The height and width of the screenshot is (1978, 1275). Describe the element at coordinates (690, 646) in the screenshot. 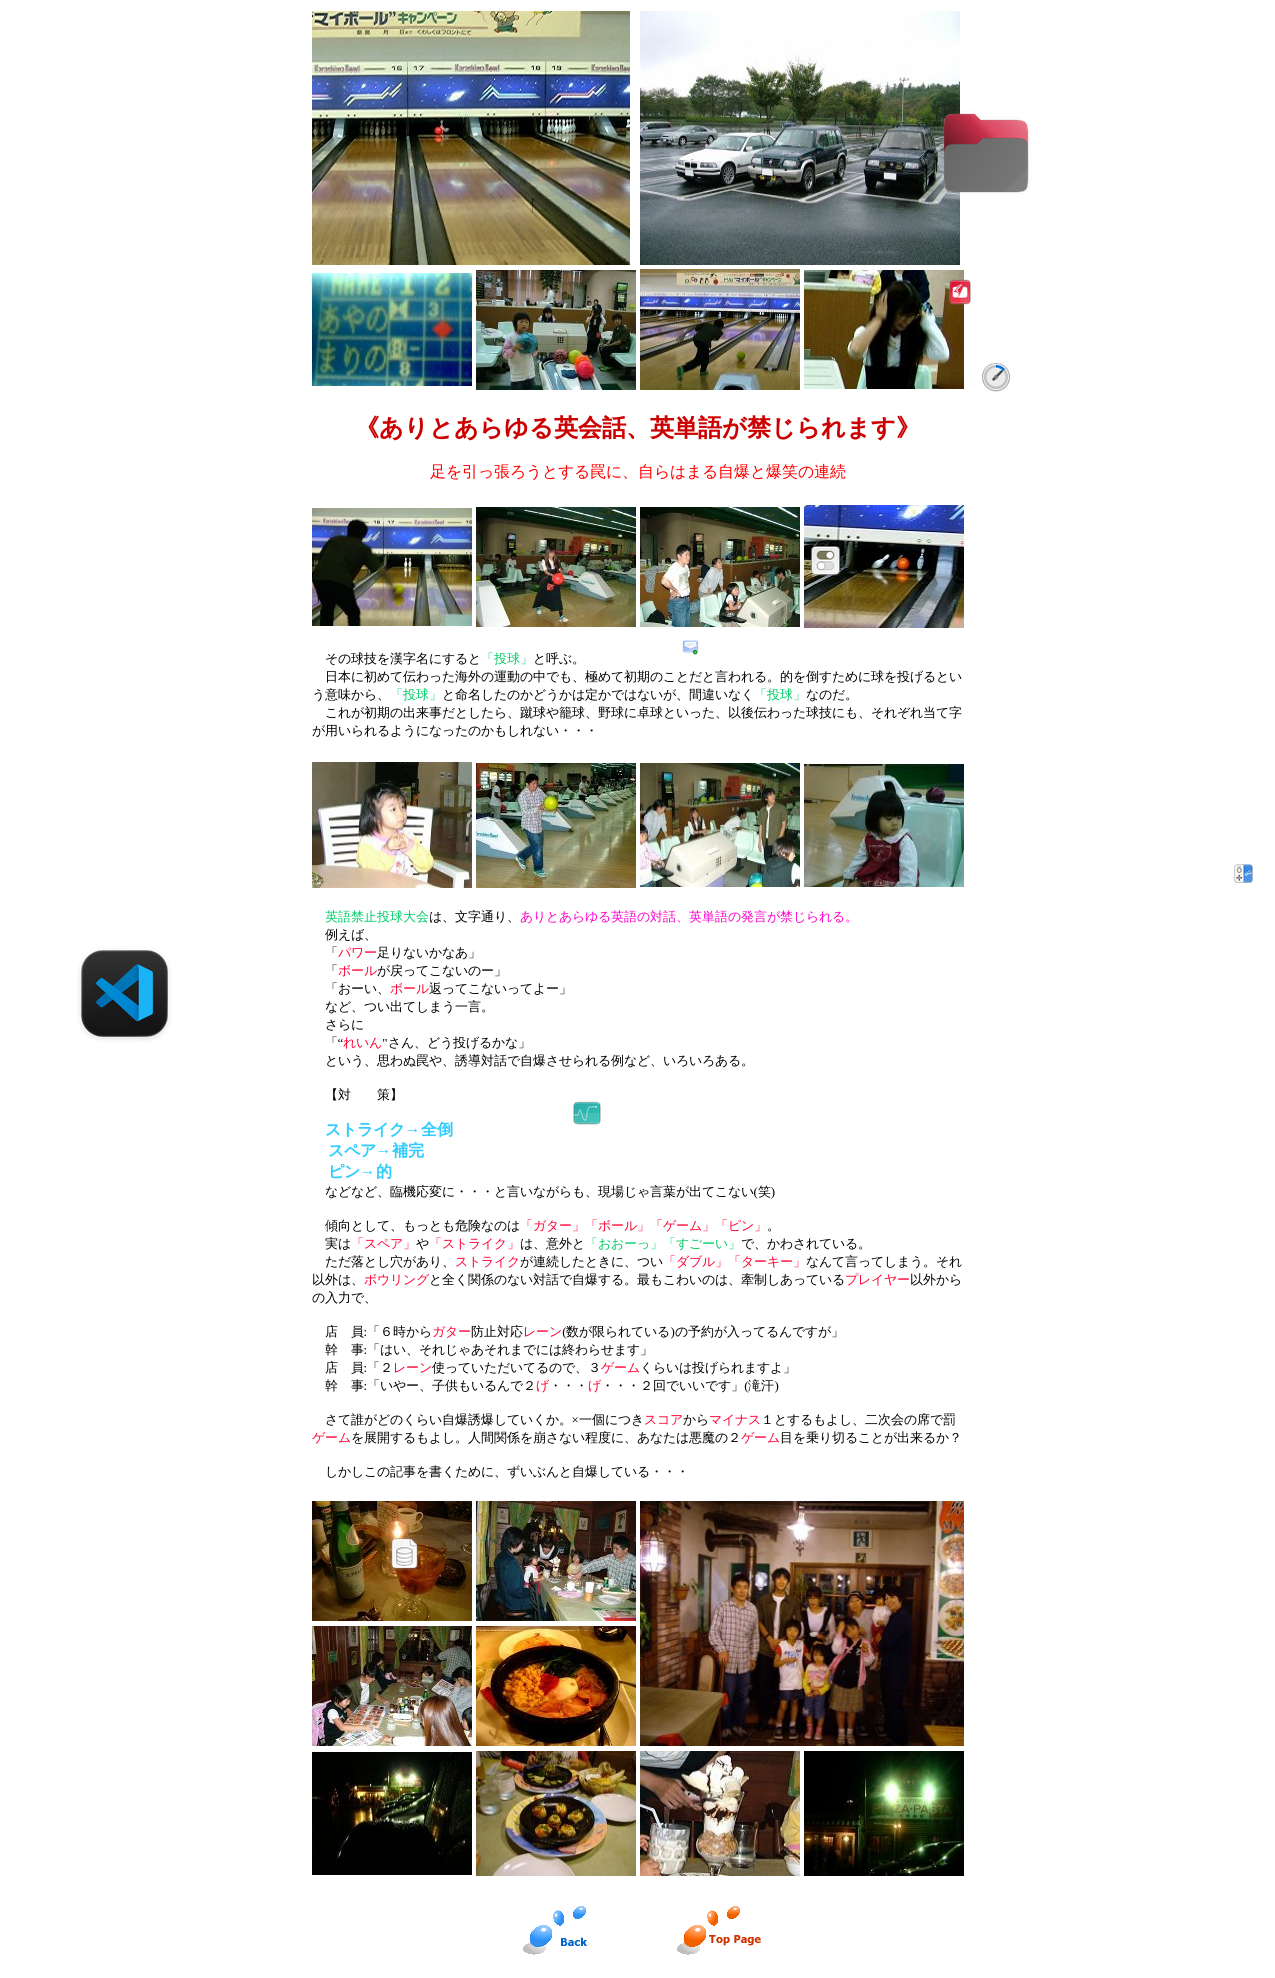

I see `compose a new email message` at that location.